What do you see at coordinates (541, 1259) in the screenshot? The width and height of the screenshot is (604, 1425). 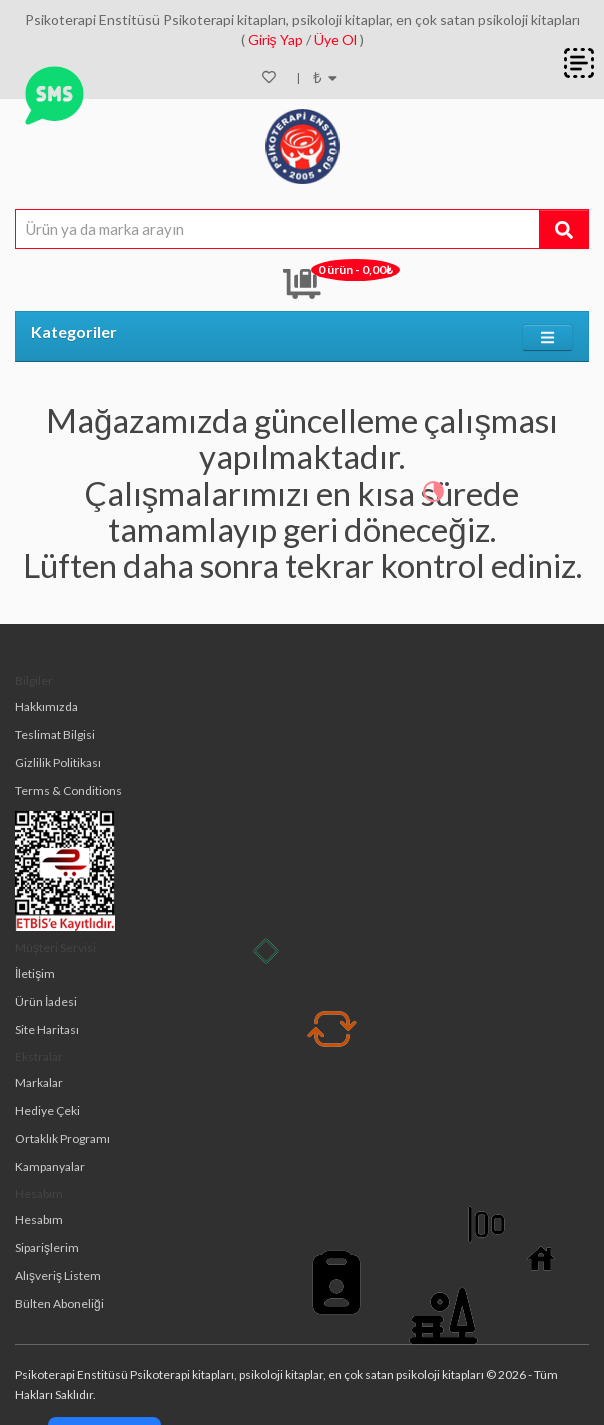 I see `go to home screen` at bounding box center [541, 1259].